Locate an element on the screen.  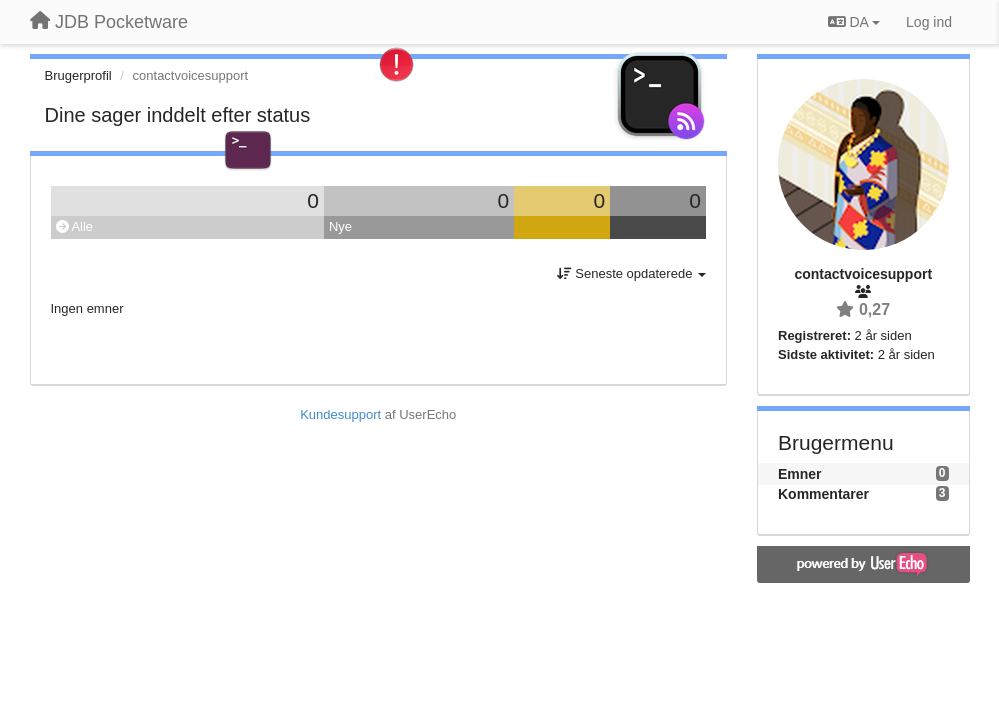
open SecureCRT terminal emulator app is located at coordinates (659, 94).